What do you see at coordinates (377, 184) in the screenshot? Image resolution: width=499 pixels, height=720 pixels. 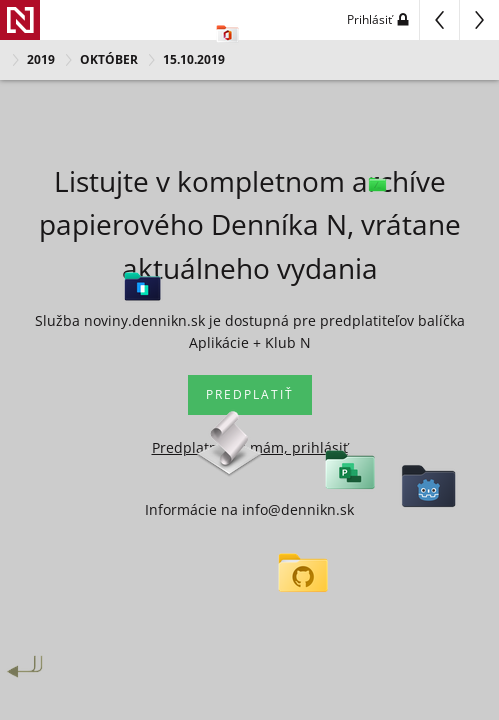 I see `access the root directory folder` at bounding box center [377, 184].